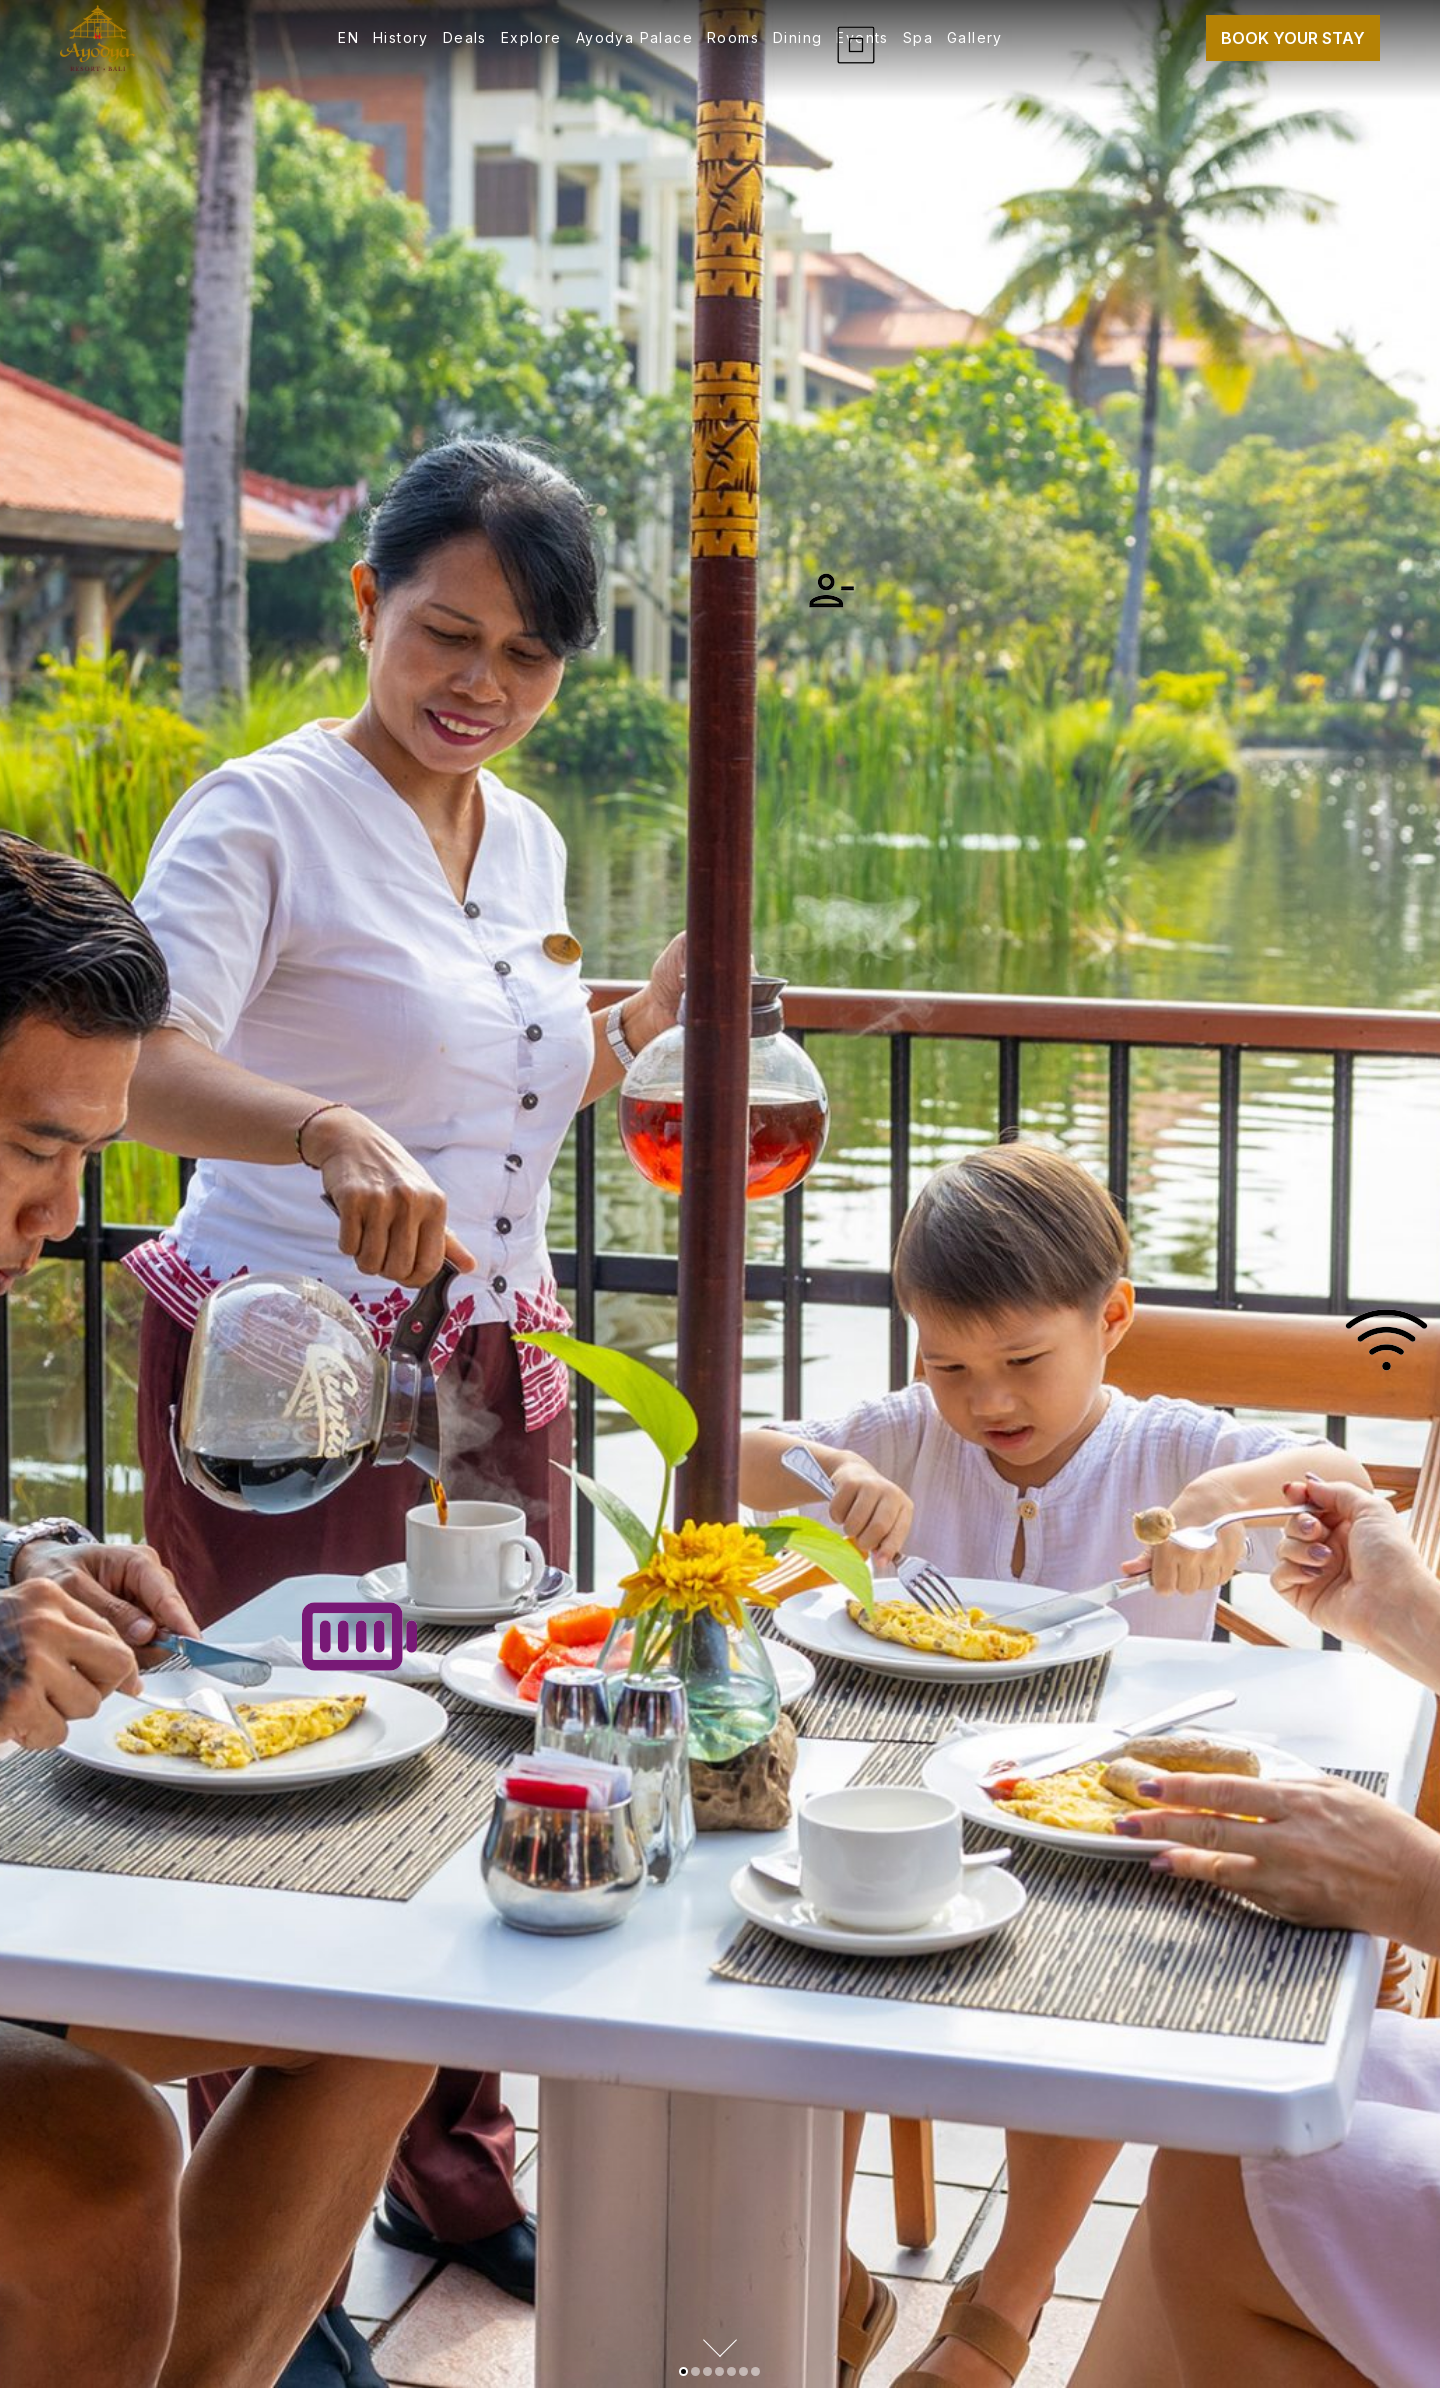 The height and width of the screenshot is (2388, 1440). Describe the element at coordinates (1386, 1338) in the screenshot. I see `indicates strong wifi connection` at that location.